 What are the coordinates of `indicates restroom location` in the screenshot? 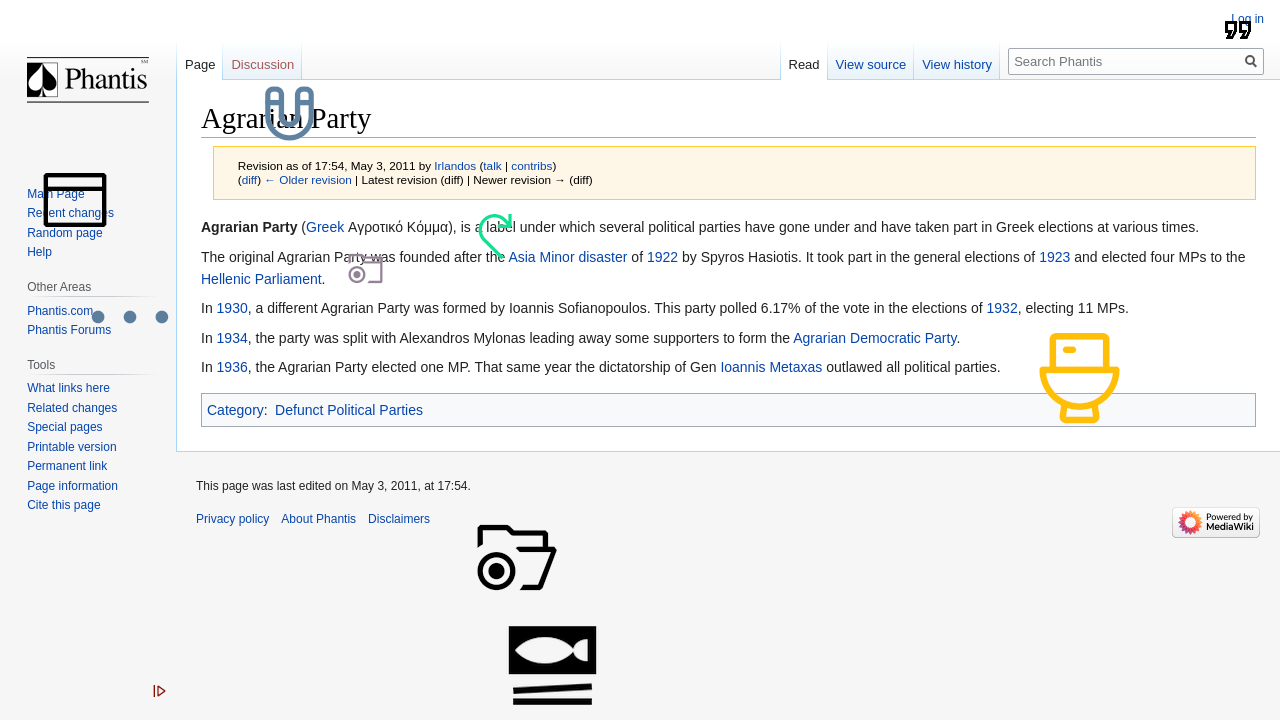 It's located at (1079, 376).